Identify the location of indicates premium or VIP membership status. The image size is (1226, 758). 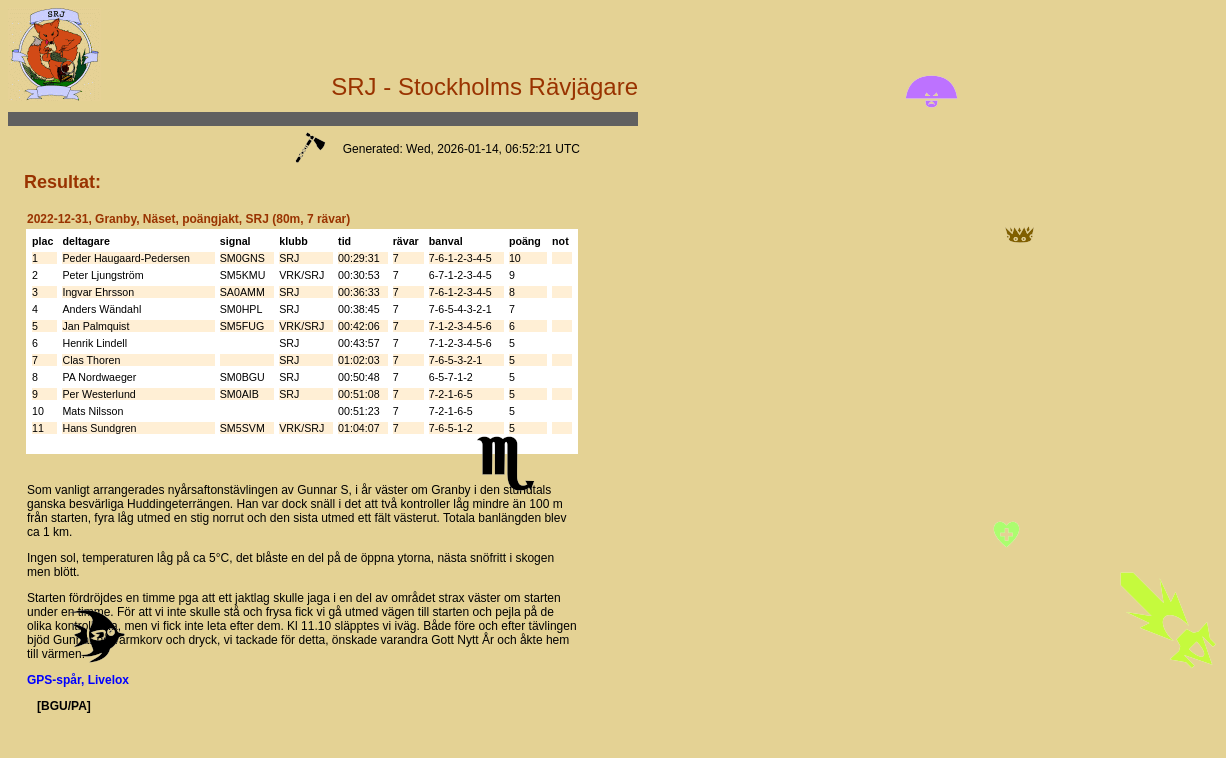
(1019, 234).